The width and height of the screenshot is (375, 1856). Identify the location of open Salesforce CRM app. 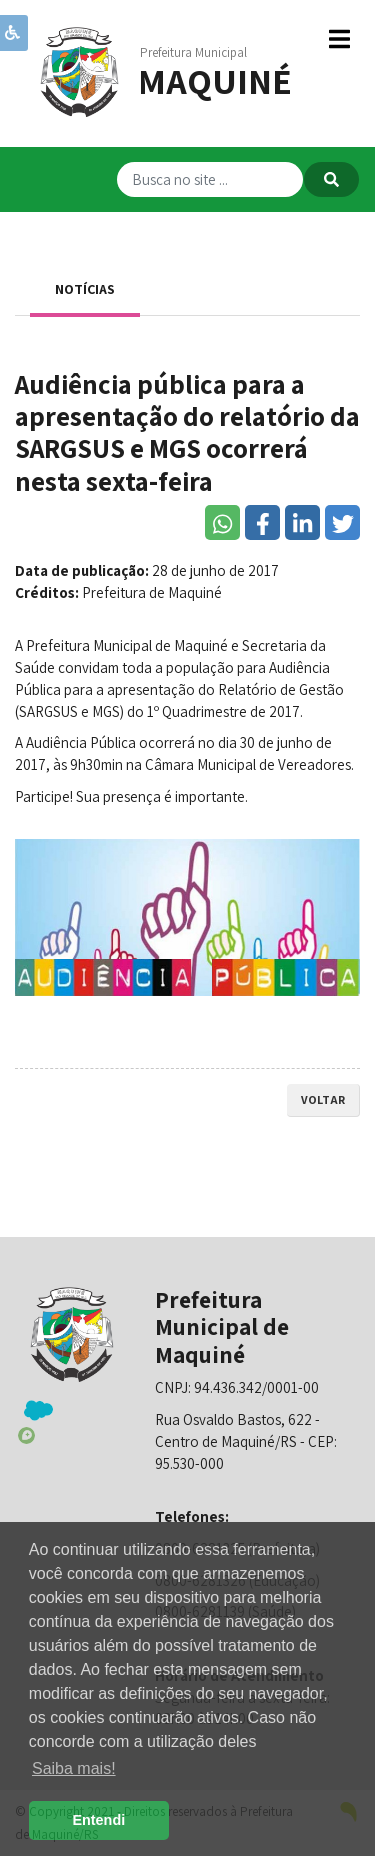
(38, 1410).